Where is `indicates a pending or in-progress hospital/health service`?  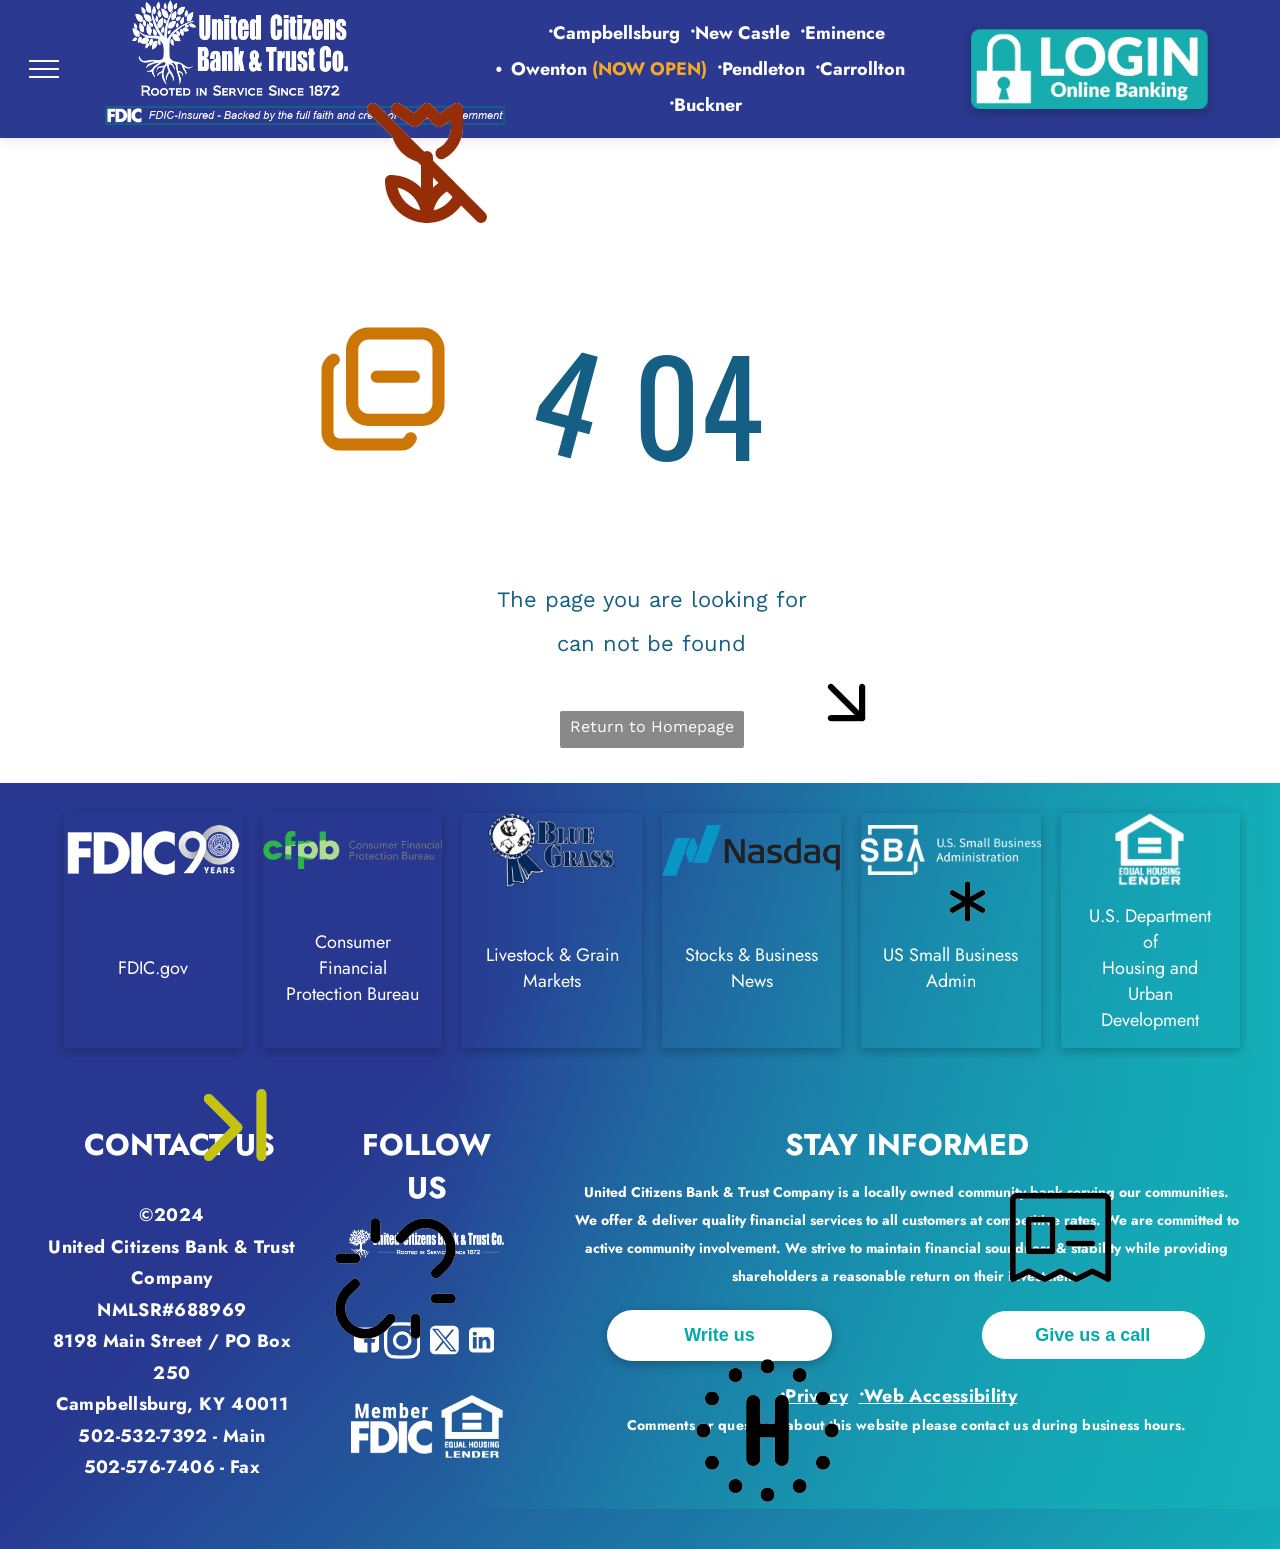 indicates a pending or in-progress hospital/health service is located at coordinates (767, 1430).